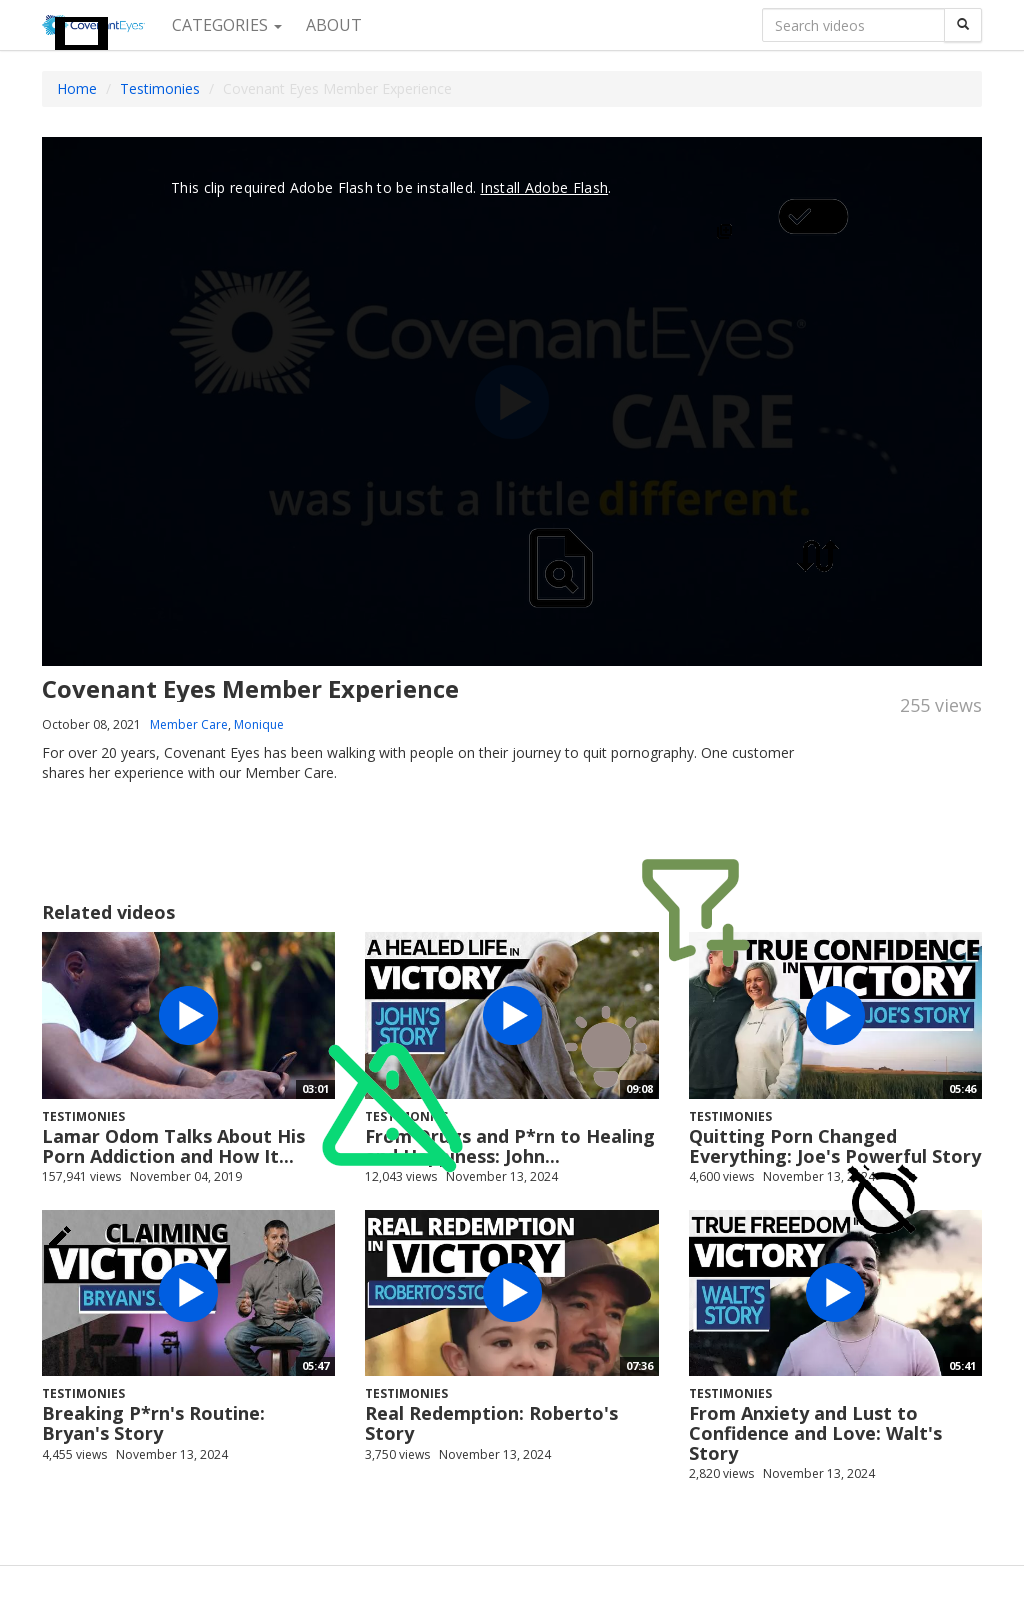 The width and height of the screenshot is (1024, 1612). I want to click on check document for plagiarism, so click(561, 568).